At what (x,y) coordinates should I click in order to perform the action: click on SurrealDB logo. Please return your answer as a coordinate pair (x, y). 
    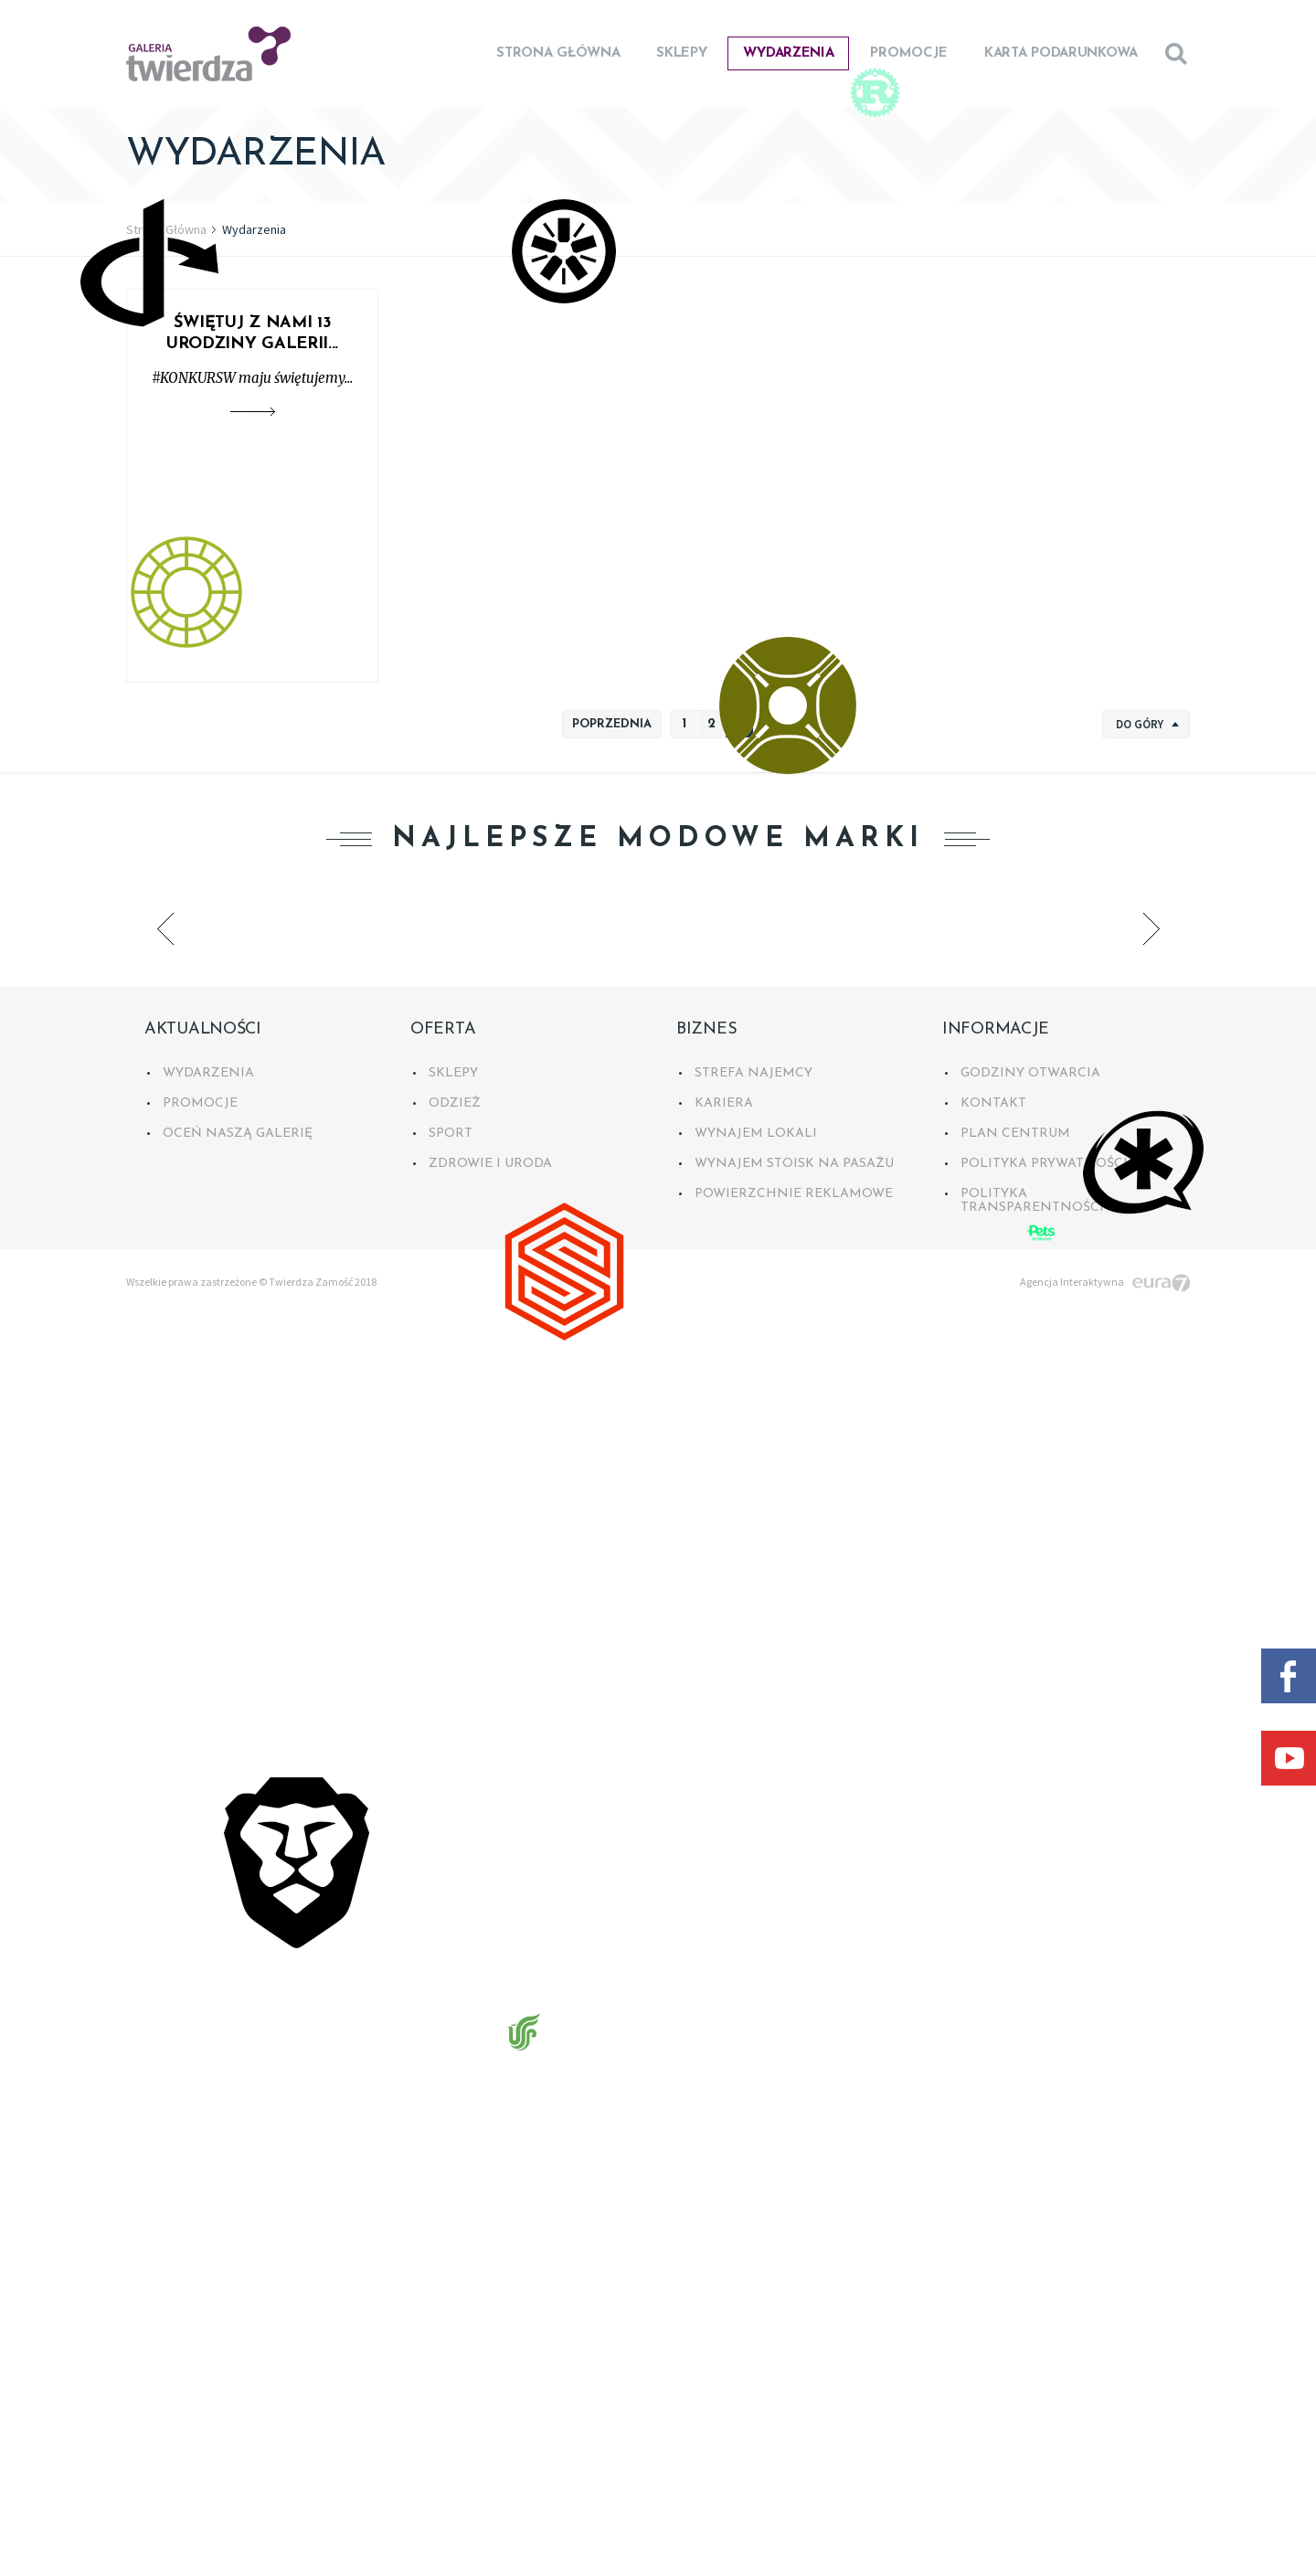
    Looking at the image, I should click on (564, 1271).